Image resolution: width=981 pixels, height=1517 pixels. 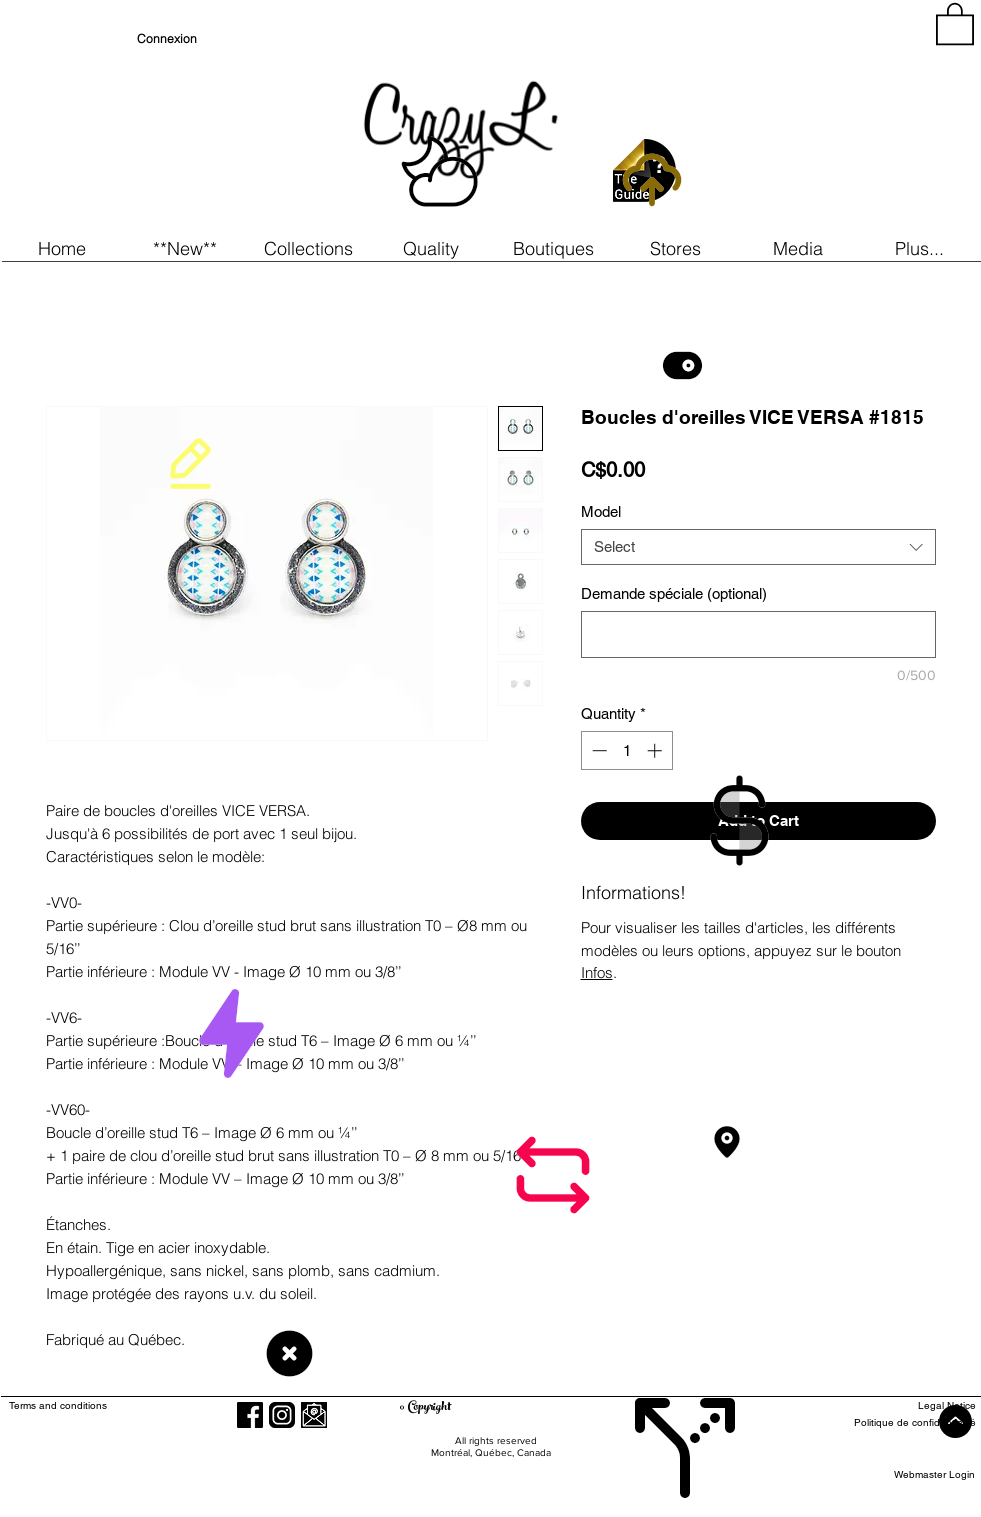 I want to click on enable flash for camera, so click(x=231, y=1033).